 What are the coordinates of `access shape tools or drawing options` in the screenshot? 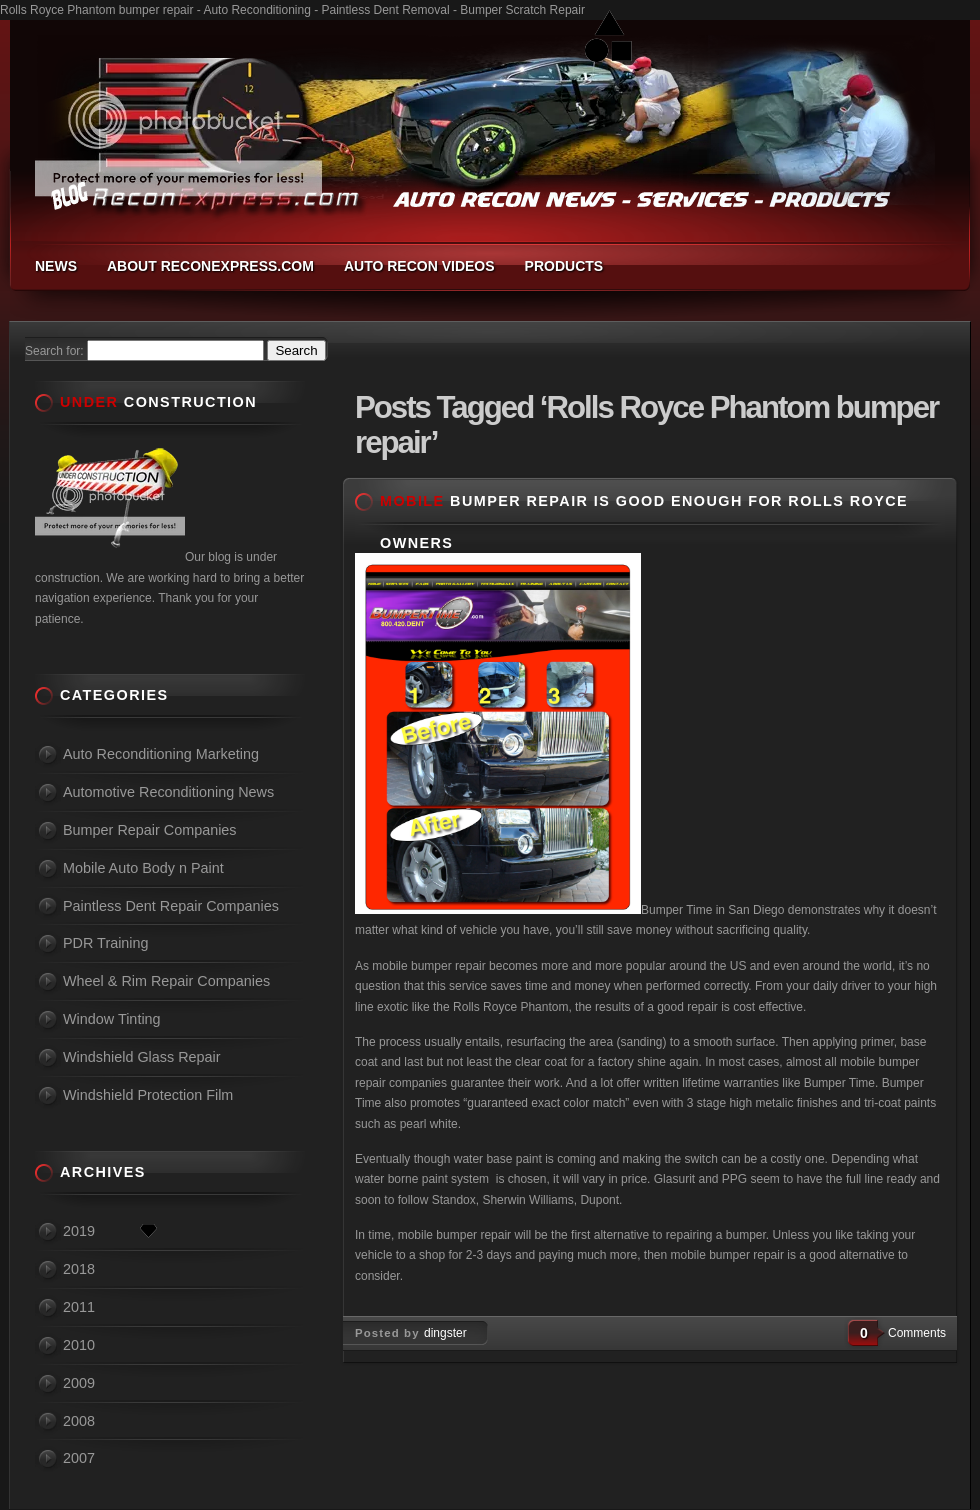 It's located at (609, 37).